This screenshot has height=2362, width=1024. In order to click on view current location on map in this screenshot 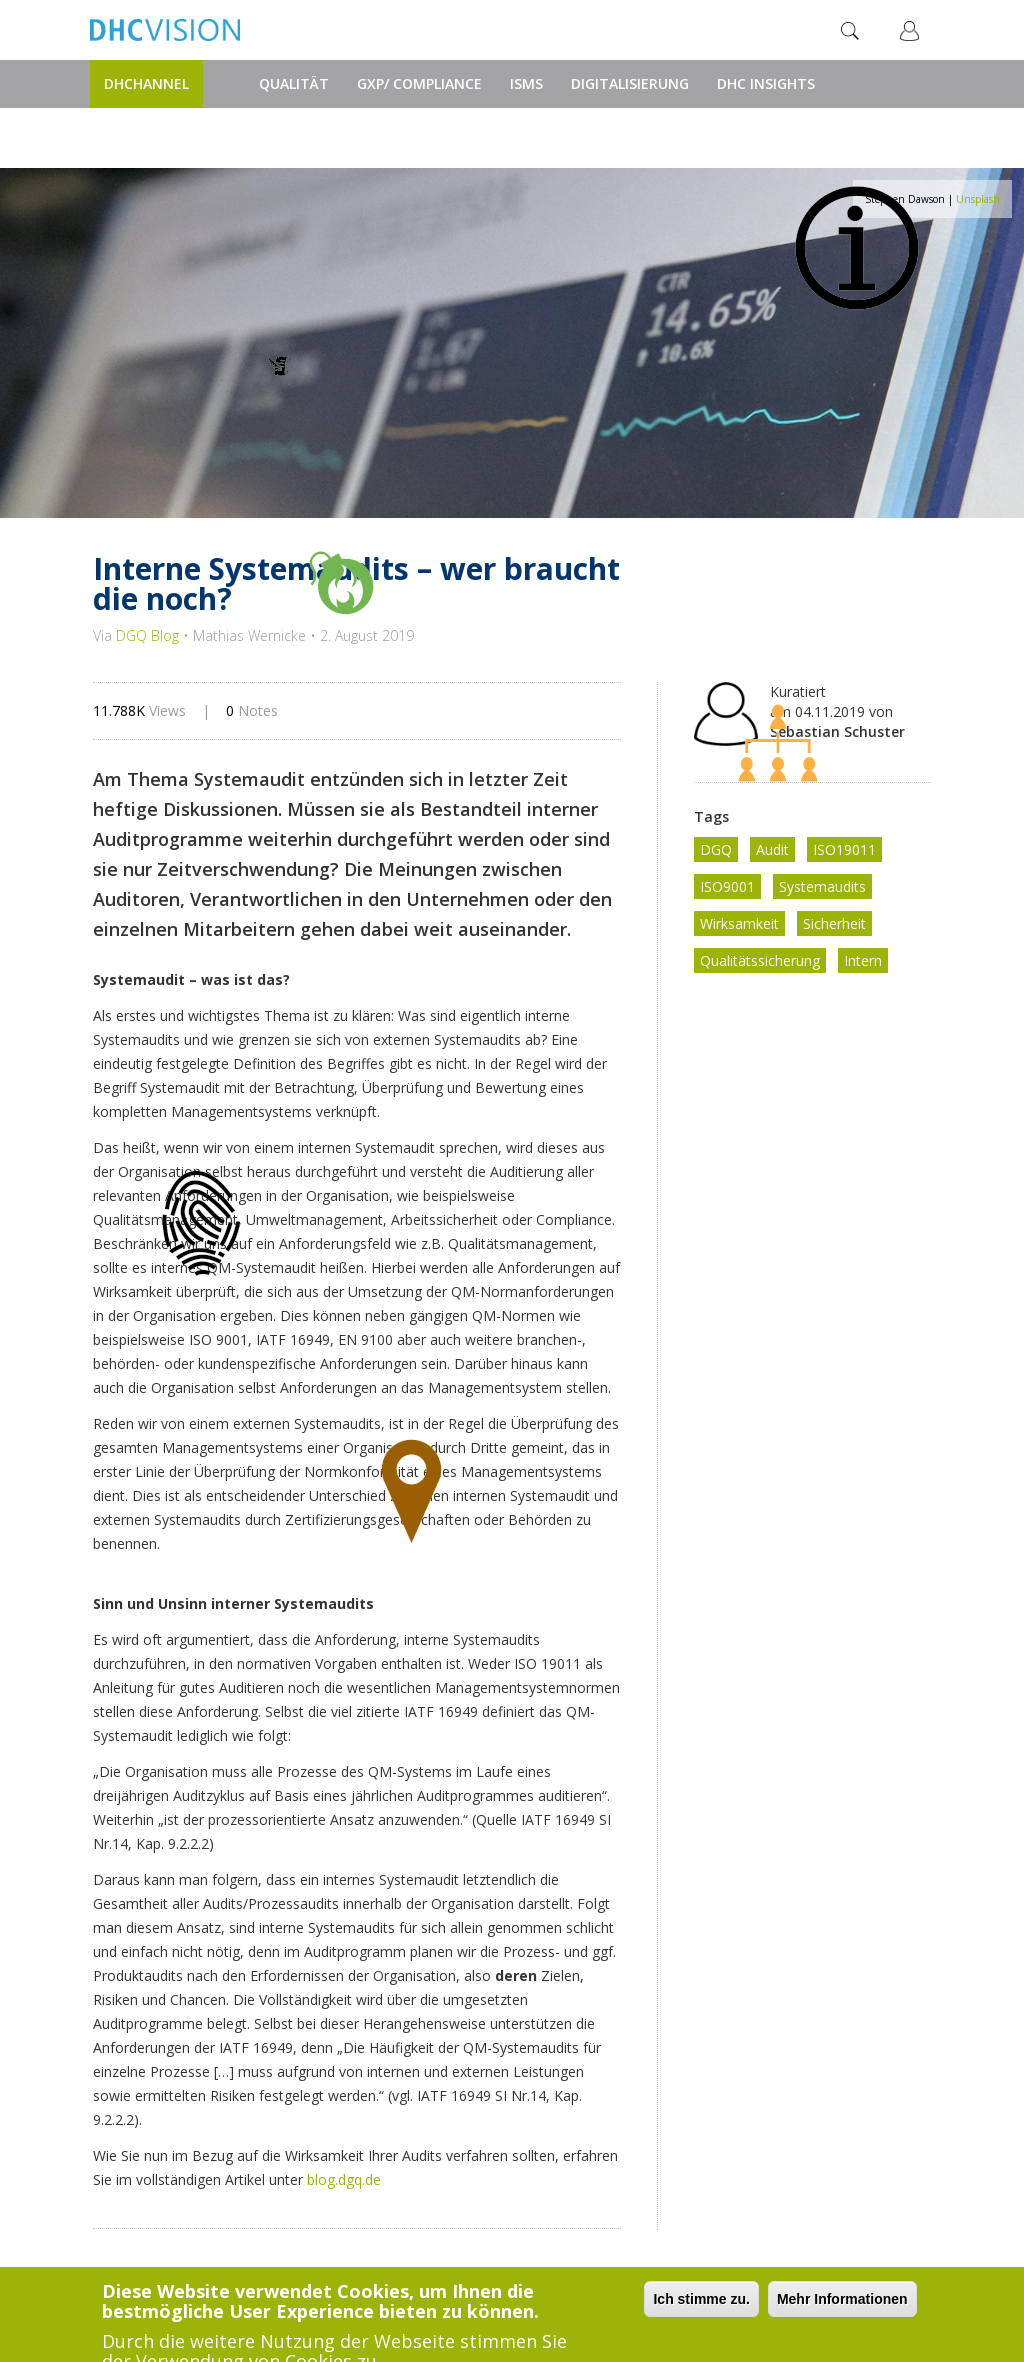, I will do `click(411, 1491)`.